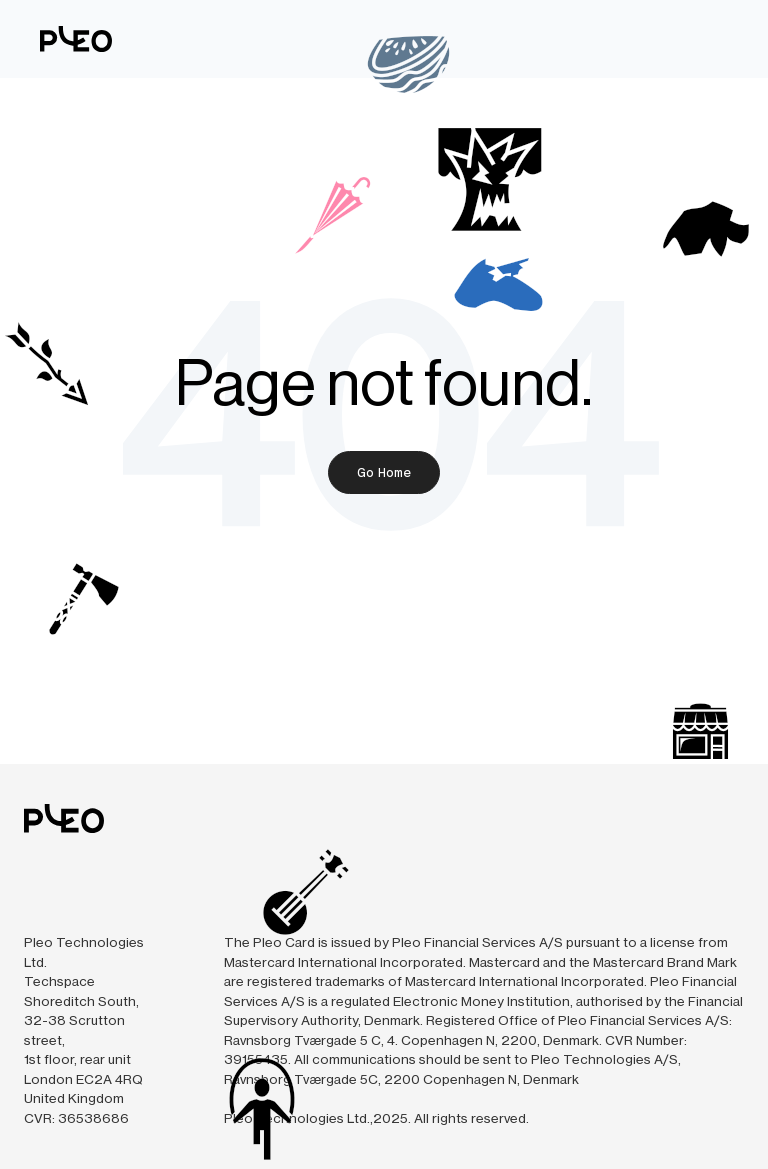 The width and height of the screenshot is (768, 1169). What do you see at coordinates (489, 179) in the screenshot?
I see `indicates a cursed or haunted forest area` at bounding box center [489, 179].